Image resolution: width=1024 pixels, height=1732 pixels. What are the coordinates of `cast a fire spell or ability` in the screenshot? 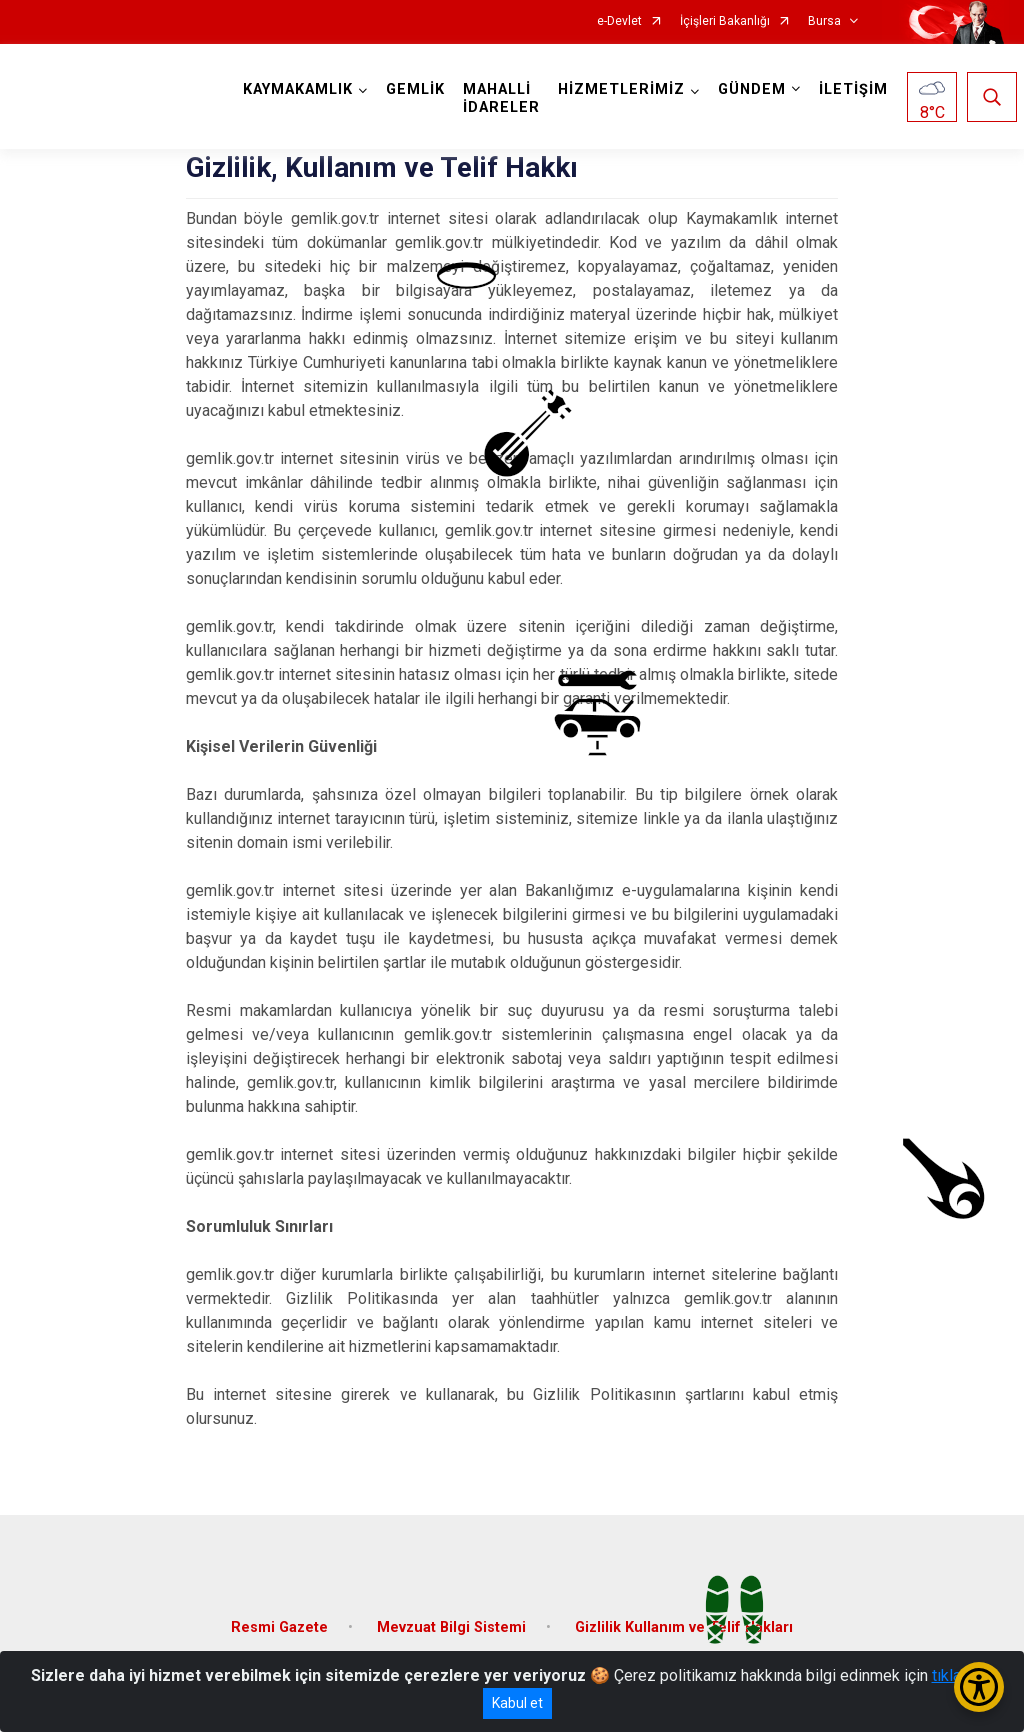 It's located at (944, 1178).